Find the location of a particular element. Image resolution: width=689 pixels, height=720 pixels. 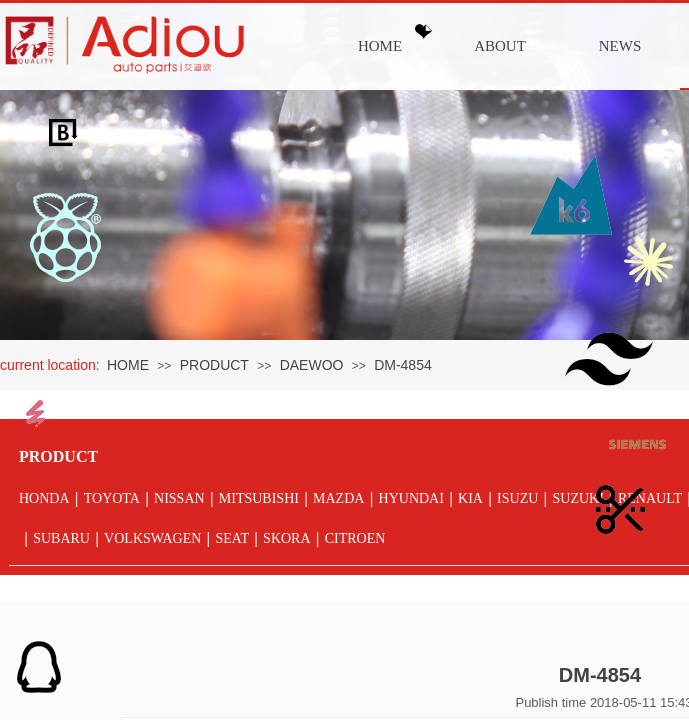

open the Claude AI assistant app is located at coordinates (648, 261).